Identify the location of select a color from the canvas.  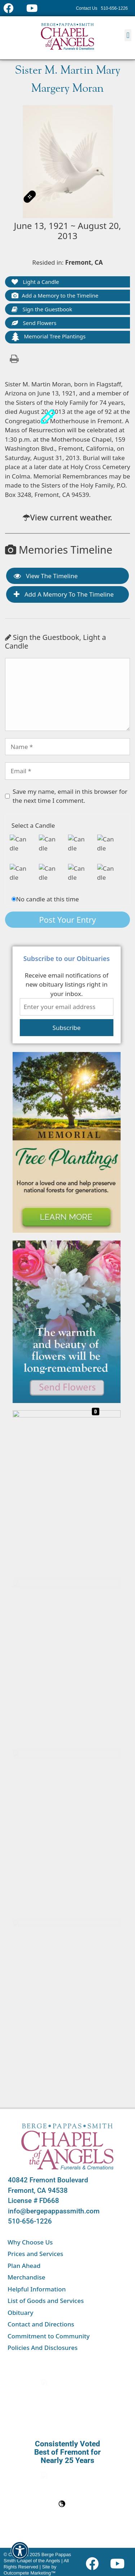
(48, 416).